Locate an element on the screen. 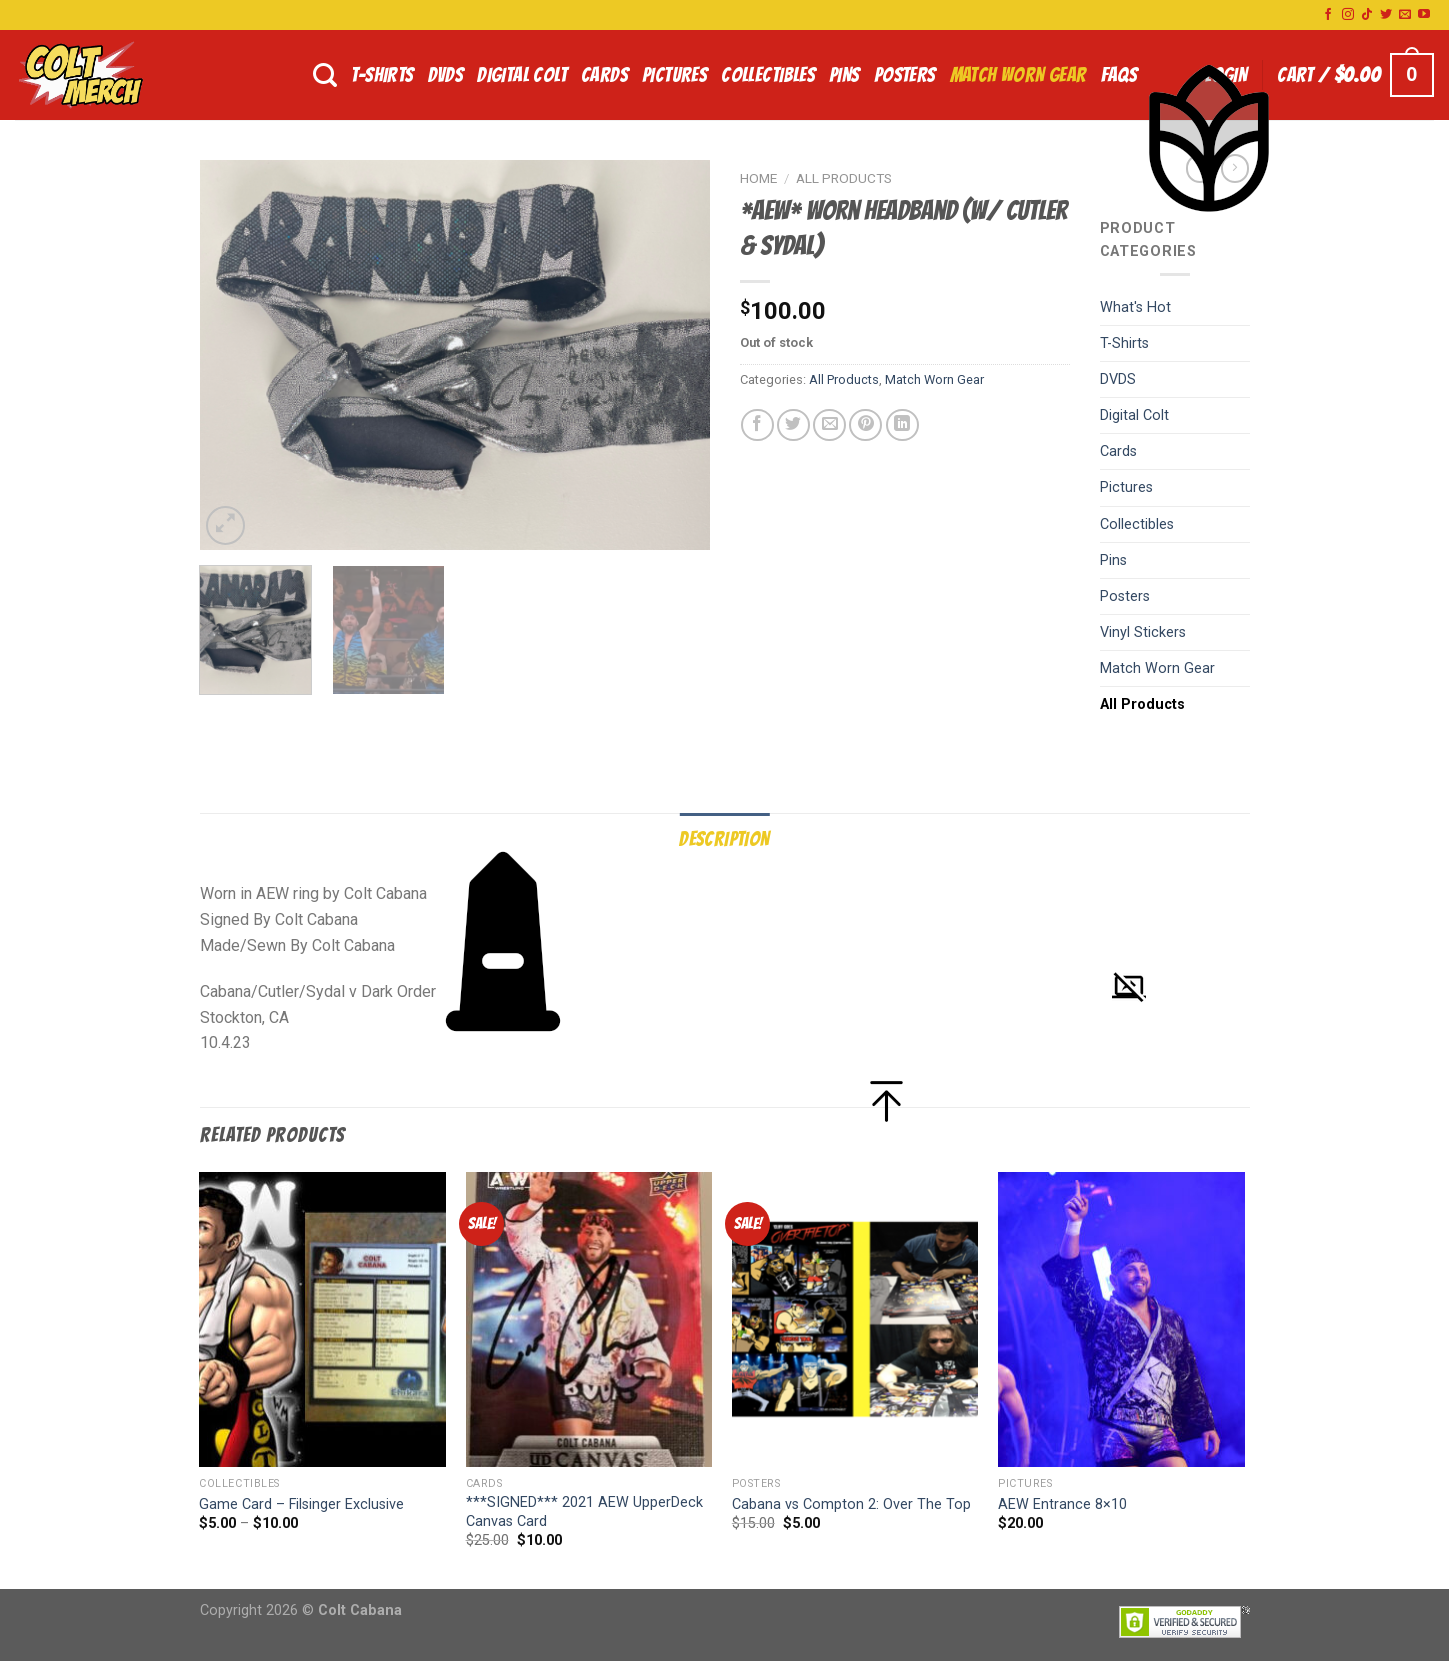 Image resolution: width=1449 pixels, height=1661 pixels. indicates grain or wheat-based ingredients is located at coordinates (1209, 141).